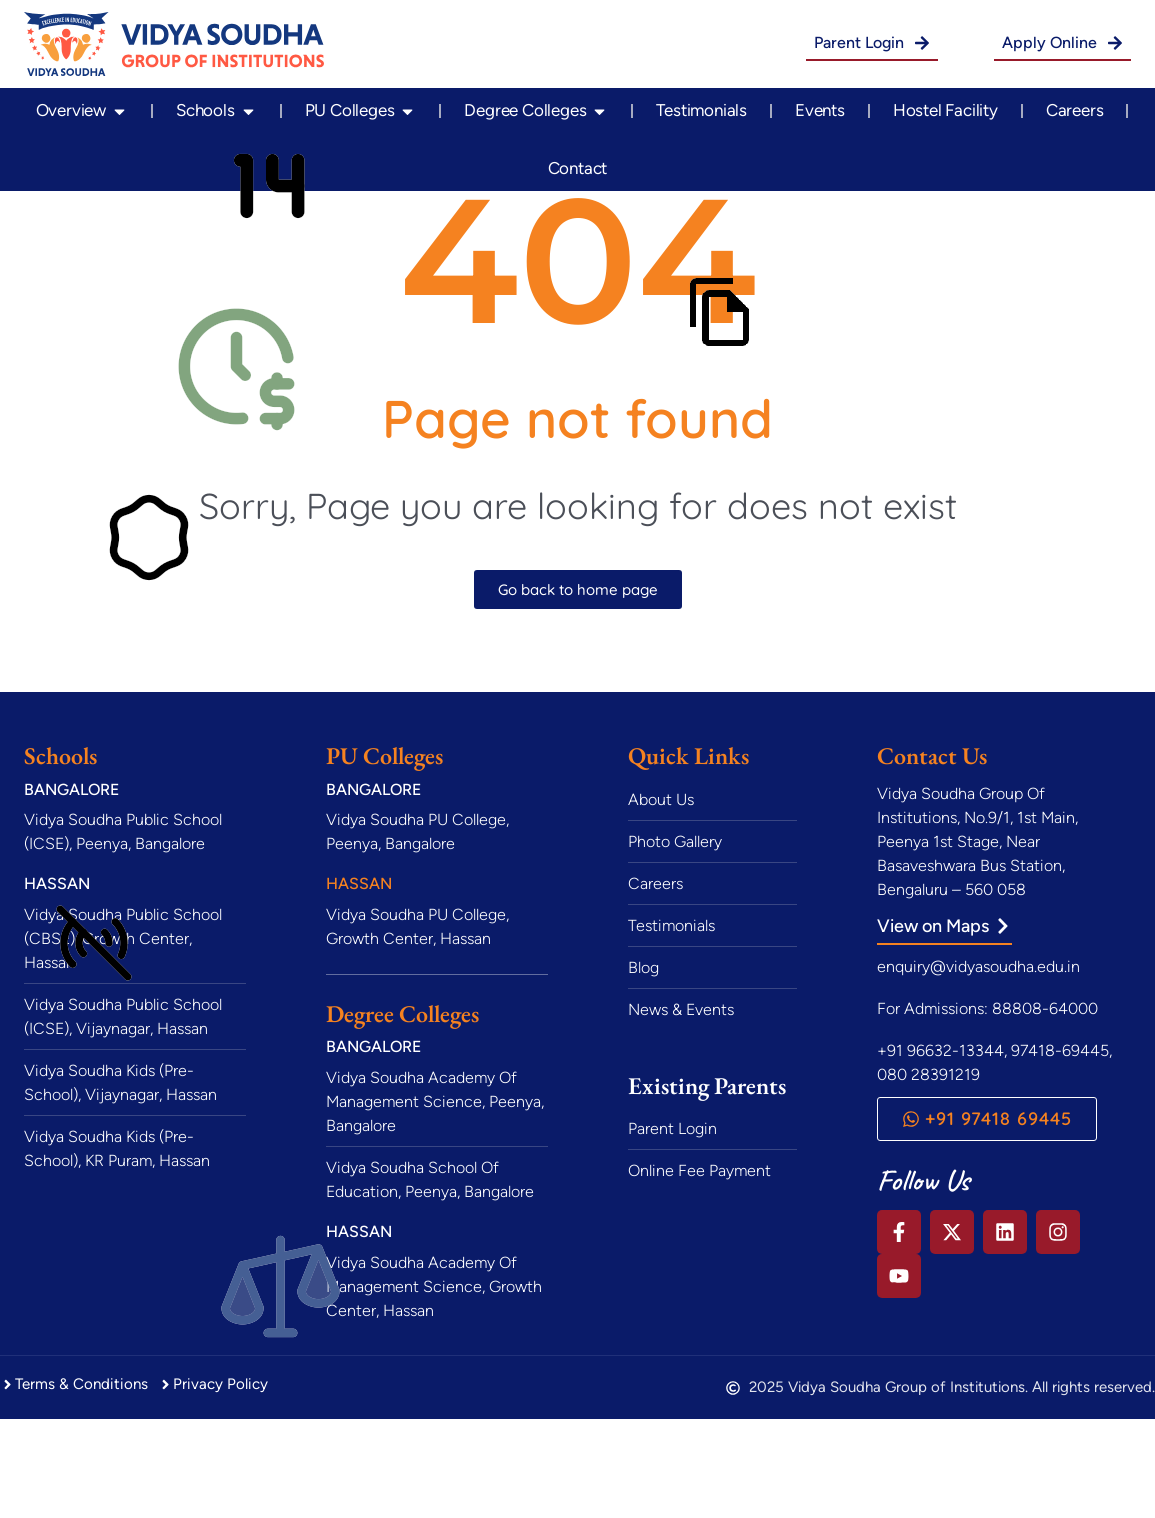 This screenshot has height=1518, width=1155. What do you see at coordinates (280, 1286) in the screenshot?
I see `access legal or terms of service information` at bounding box center [280, 1286].